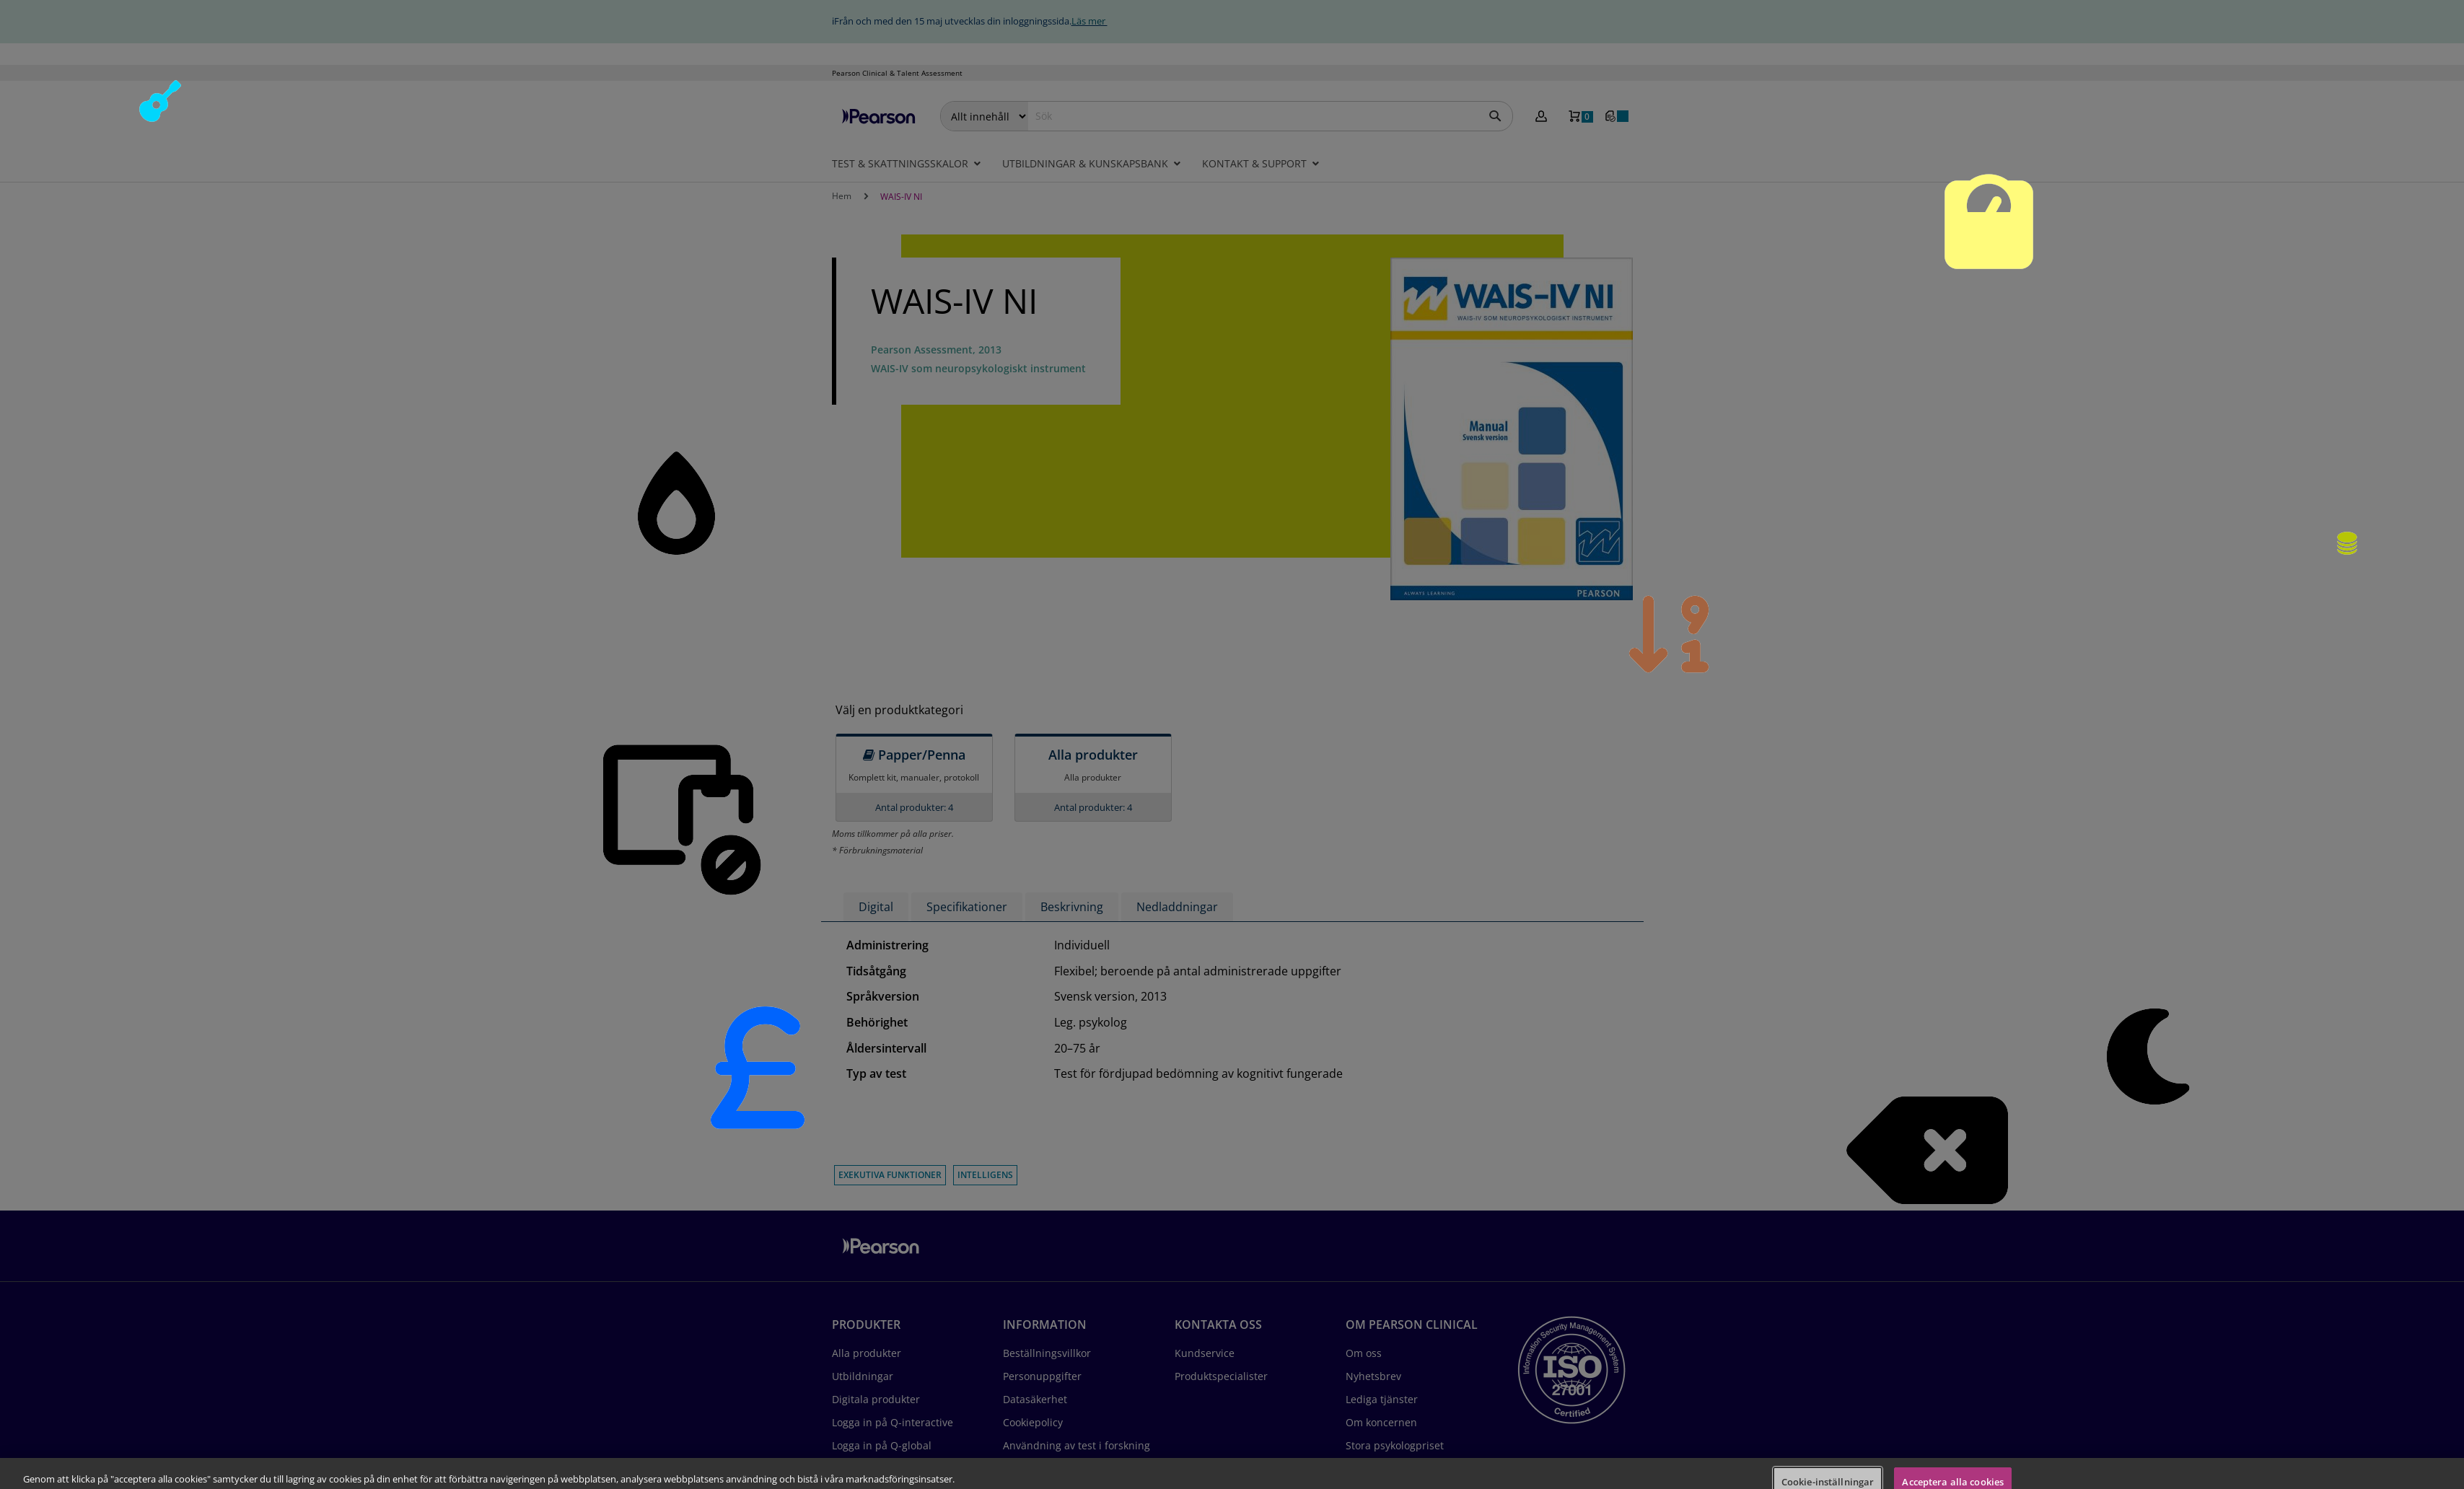 The height and width of the screenshot is (1489, 2464). I want to click on disconnect or unpair a device, so click(678, 812).